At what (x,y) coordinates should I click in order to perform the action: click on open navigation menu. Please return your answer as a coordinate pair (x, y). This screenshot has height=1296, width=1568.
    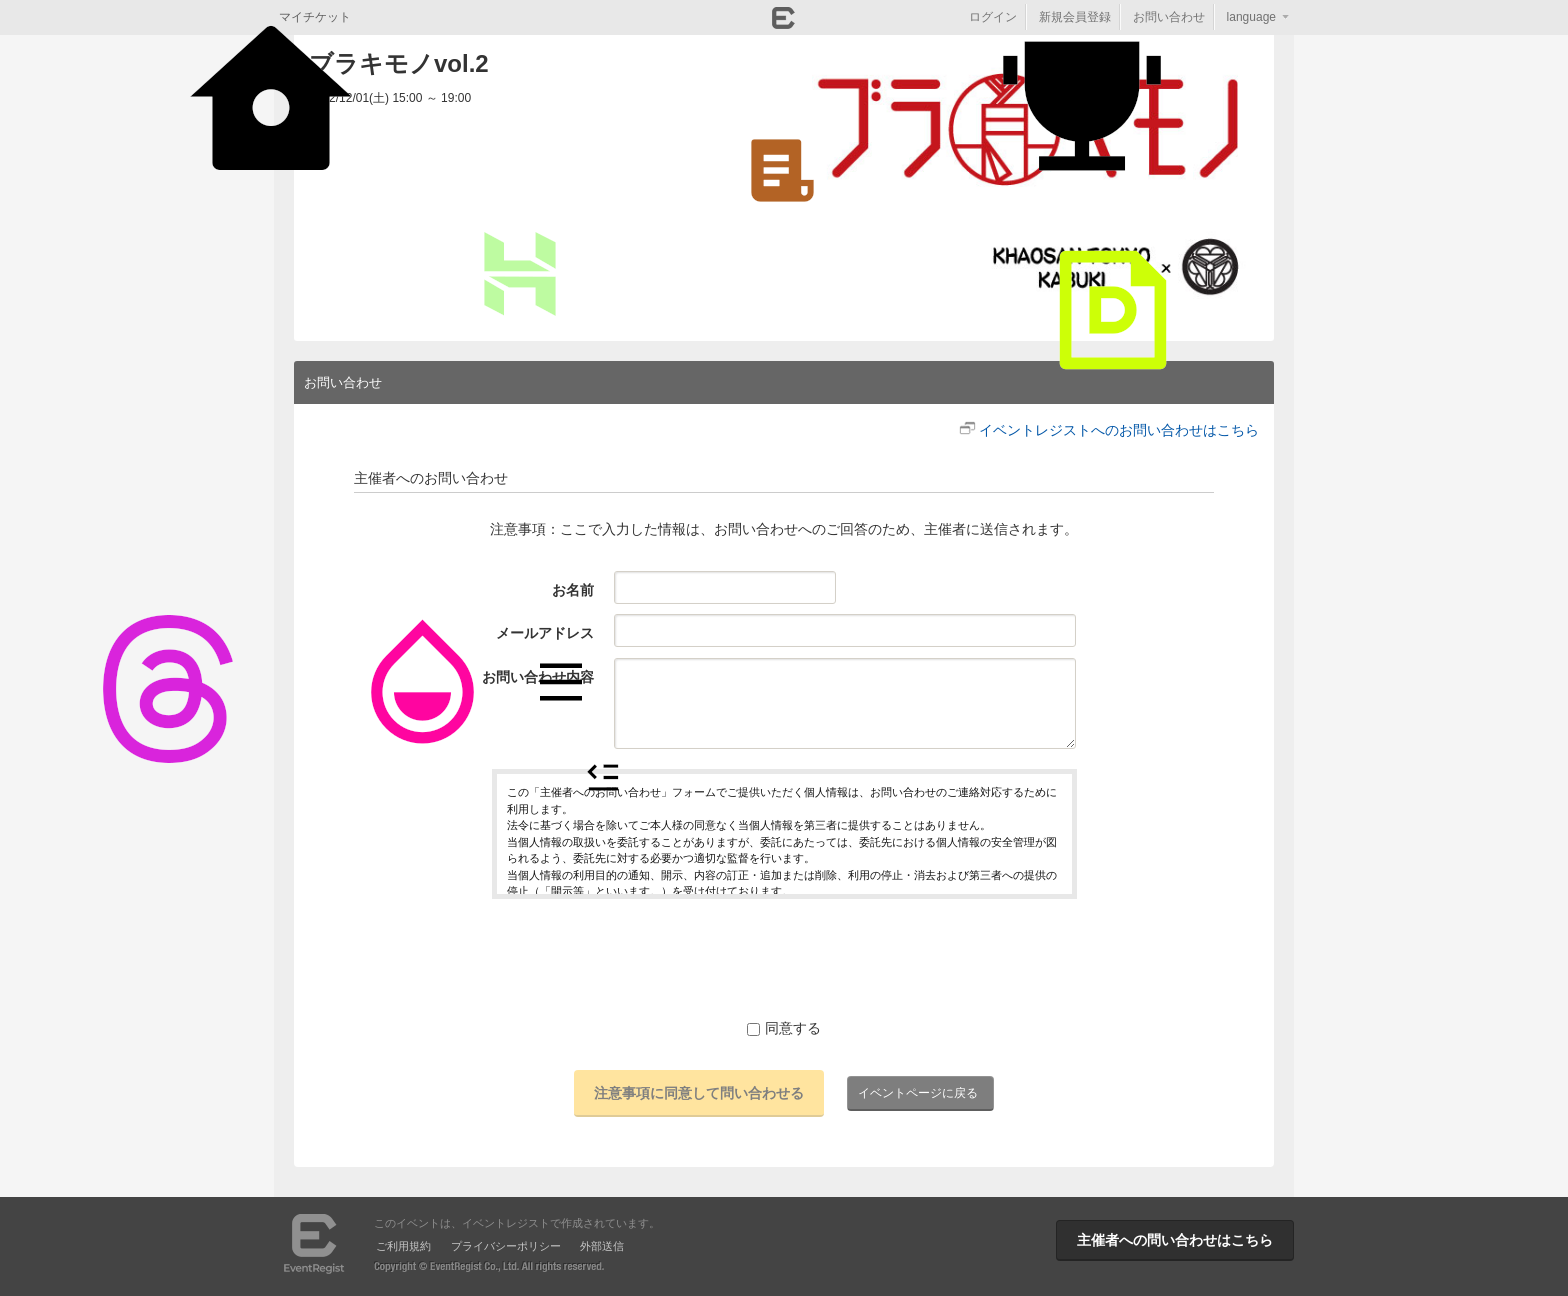
    Looking at the image, I should click on (561, 682).